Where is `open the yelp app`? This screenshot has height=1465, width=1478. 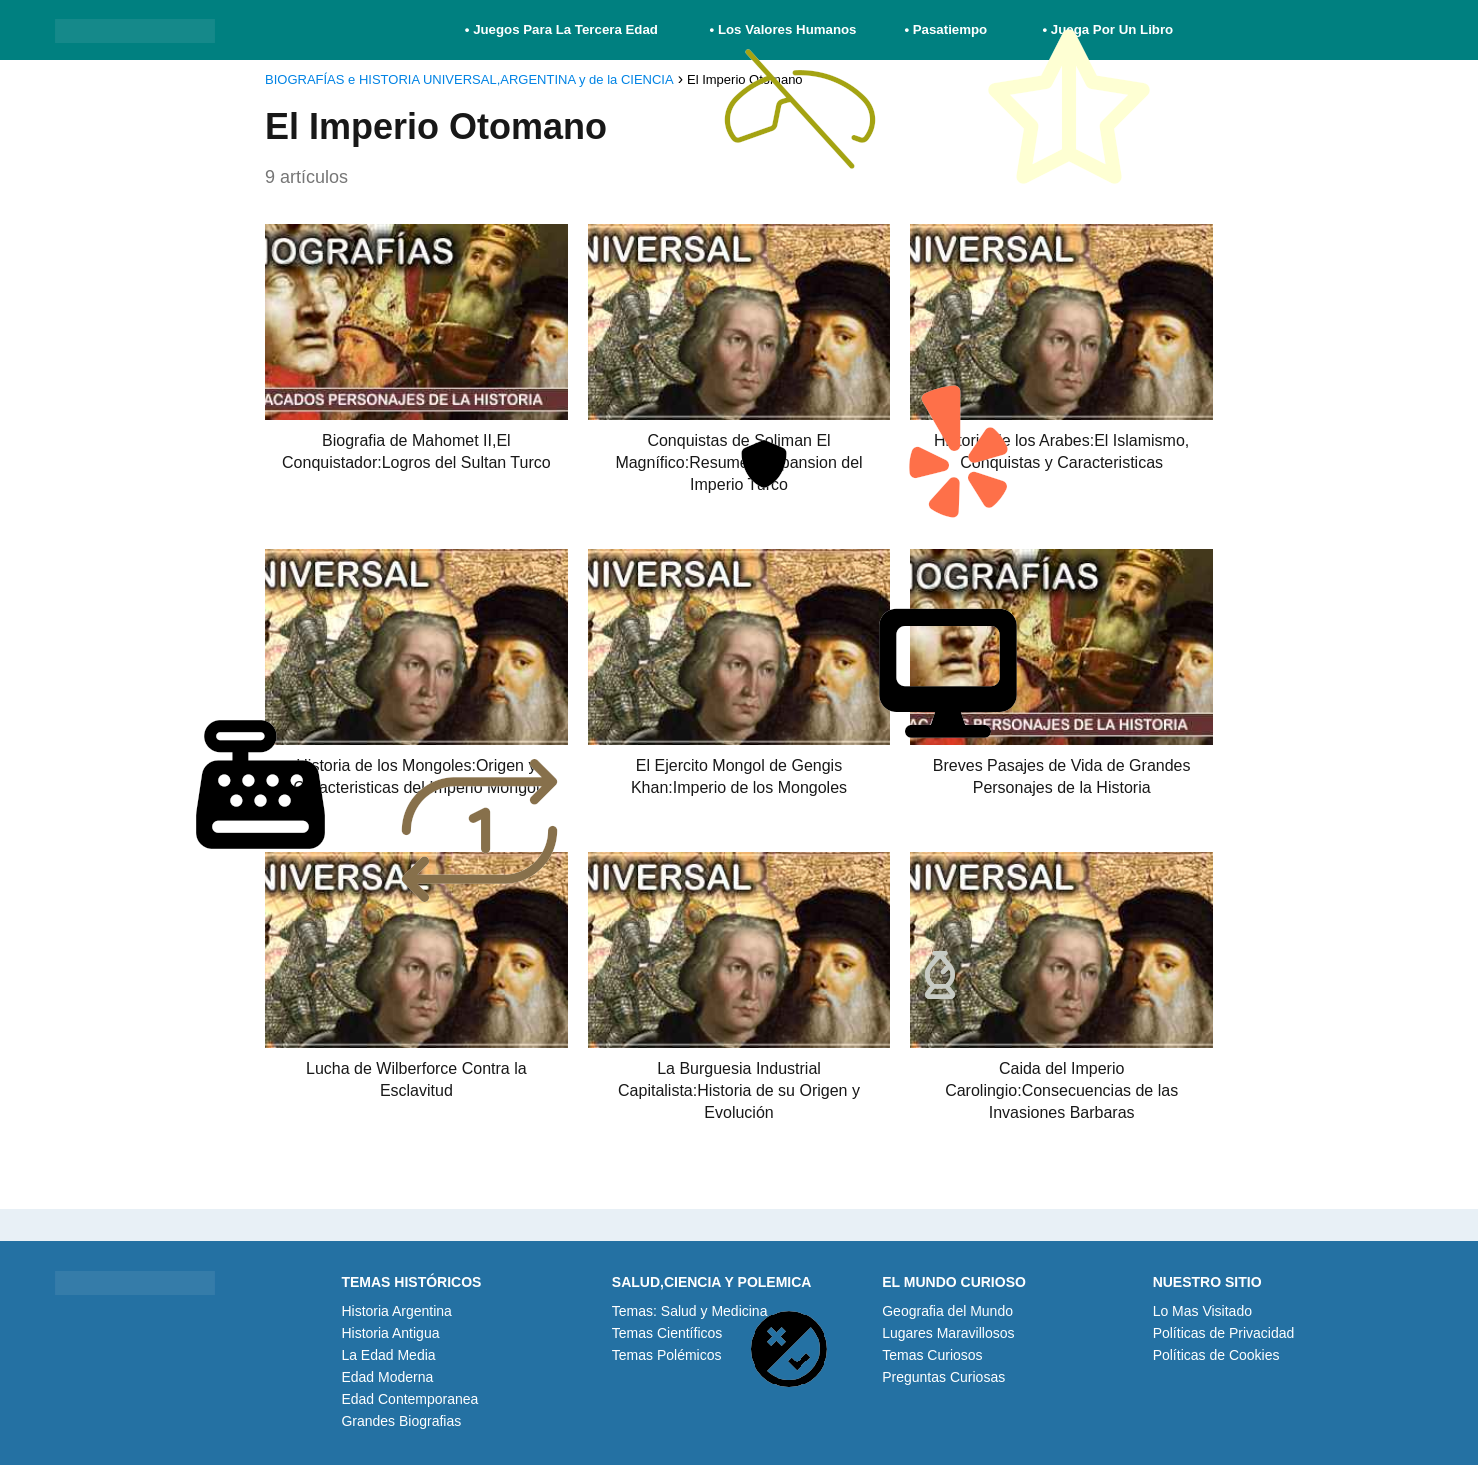
open the yelp app is located at coordinates (958, 451).